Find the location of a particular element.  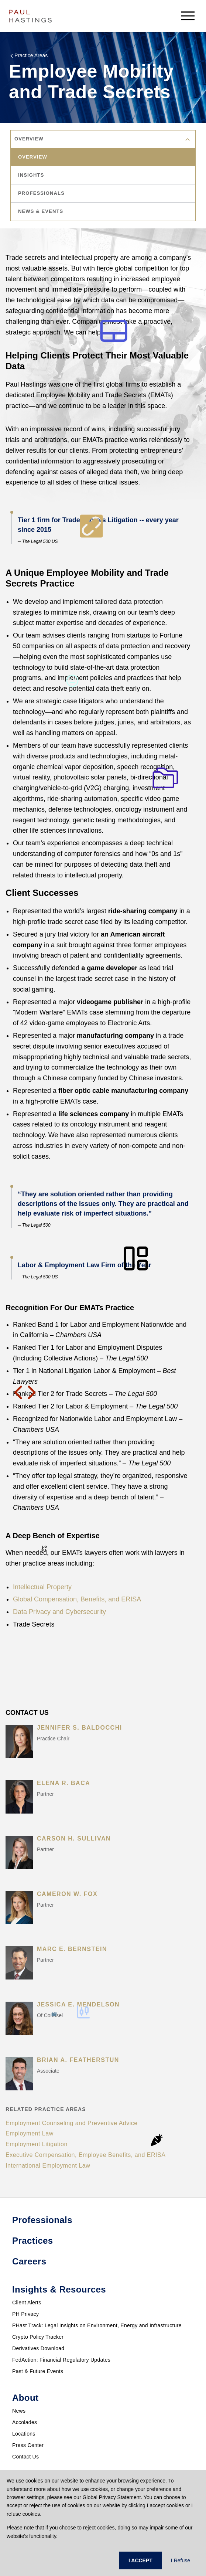

create a new git branch is located at coordinates (44, 1548).